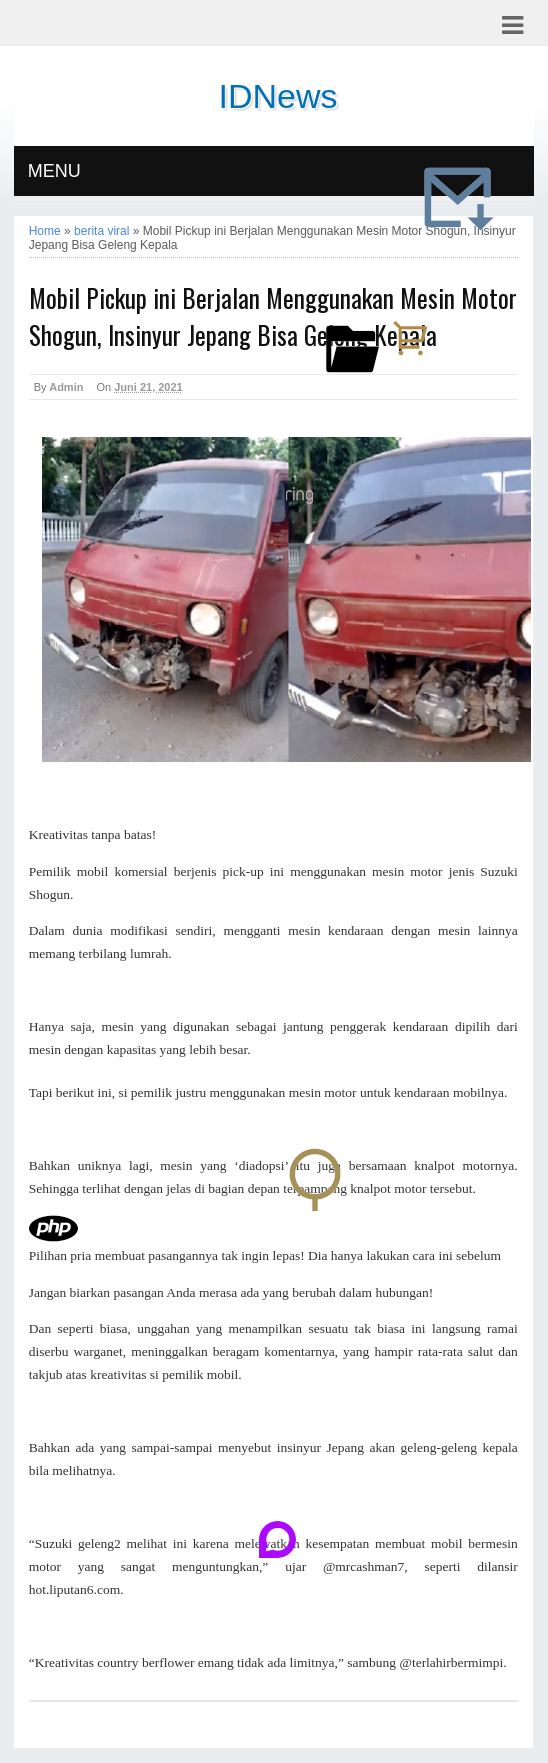 The image size is (548, 1763). I want to click on open folder to view contents, so click(352, 349).